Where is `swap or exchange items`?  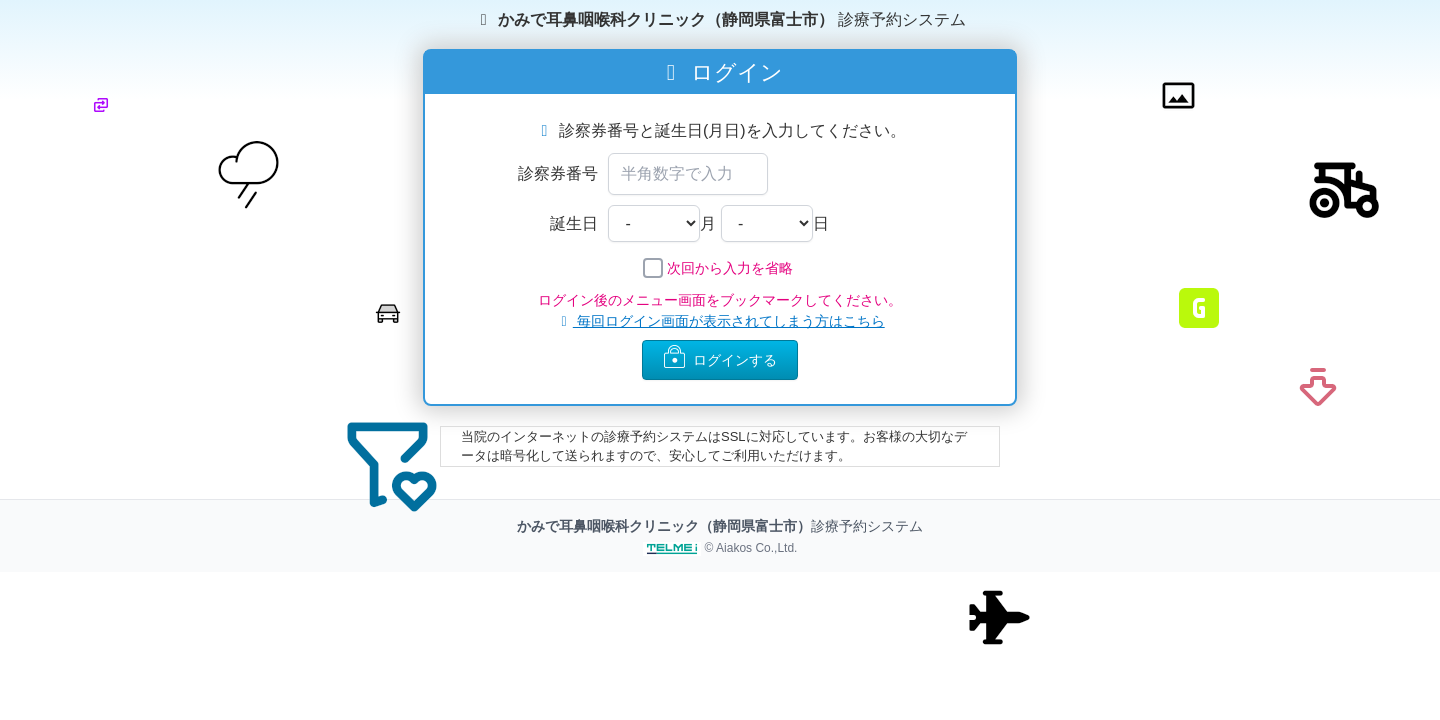
swap or exchange items is located at coordinates (101, 105).